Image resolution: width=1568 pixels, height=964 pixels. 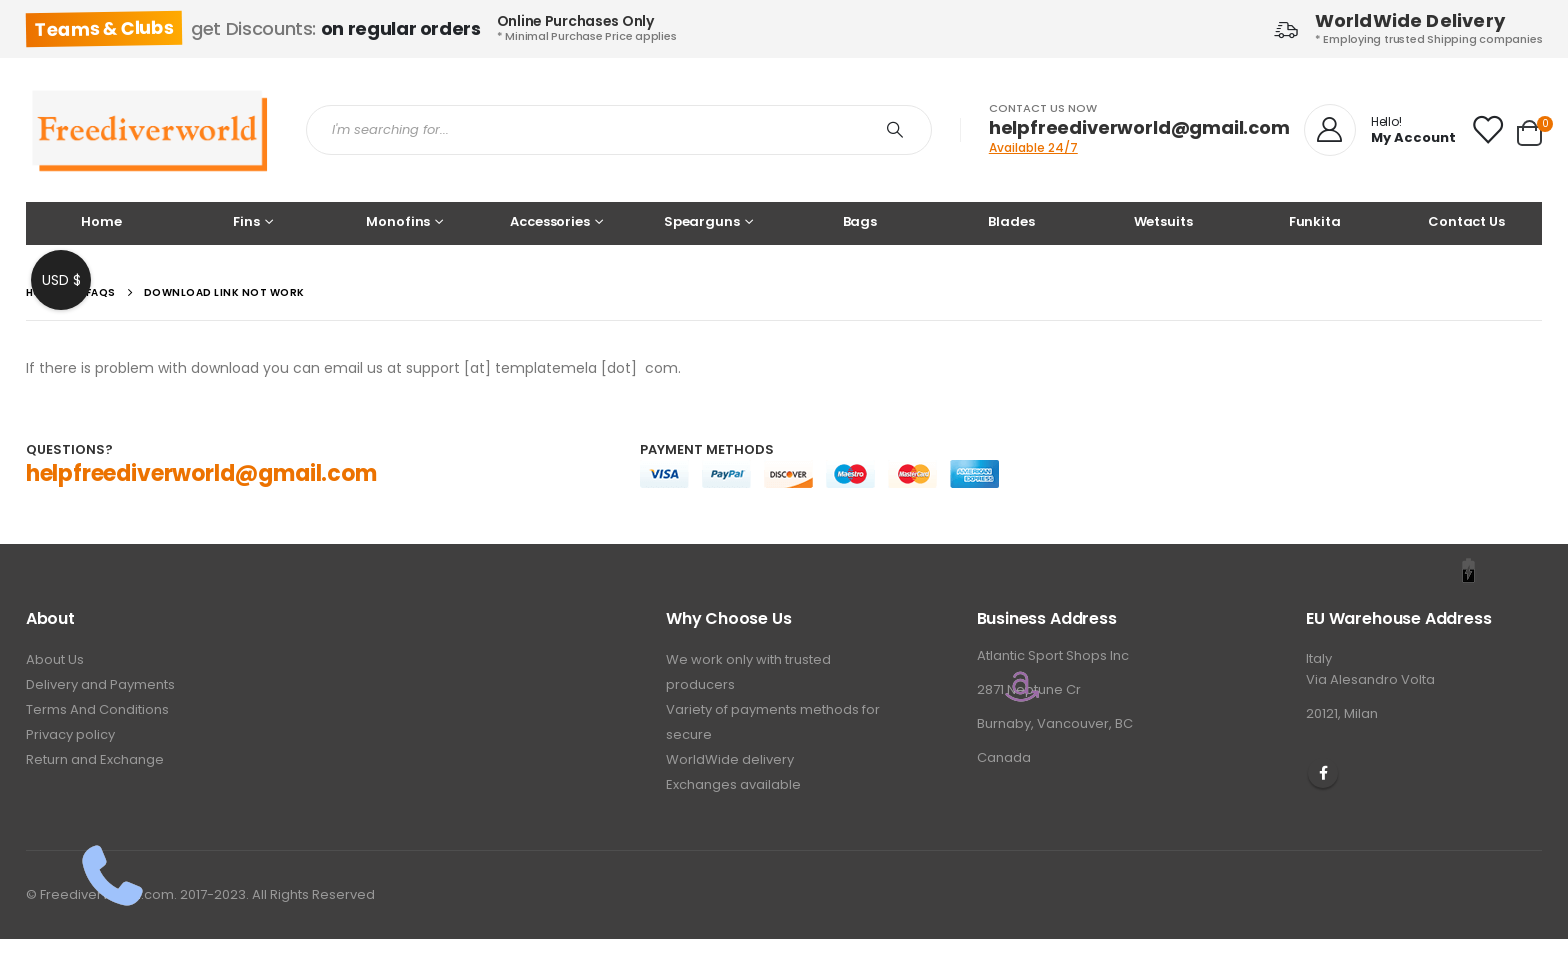 What do you see at coordinates (1021, 686) in the screenshot?
I see `open the Amazon app or website` at bounding box center [1021, 686].